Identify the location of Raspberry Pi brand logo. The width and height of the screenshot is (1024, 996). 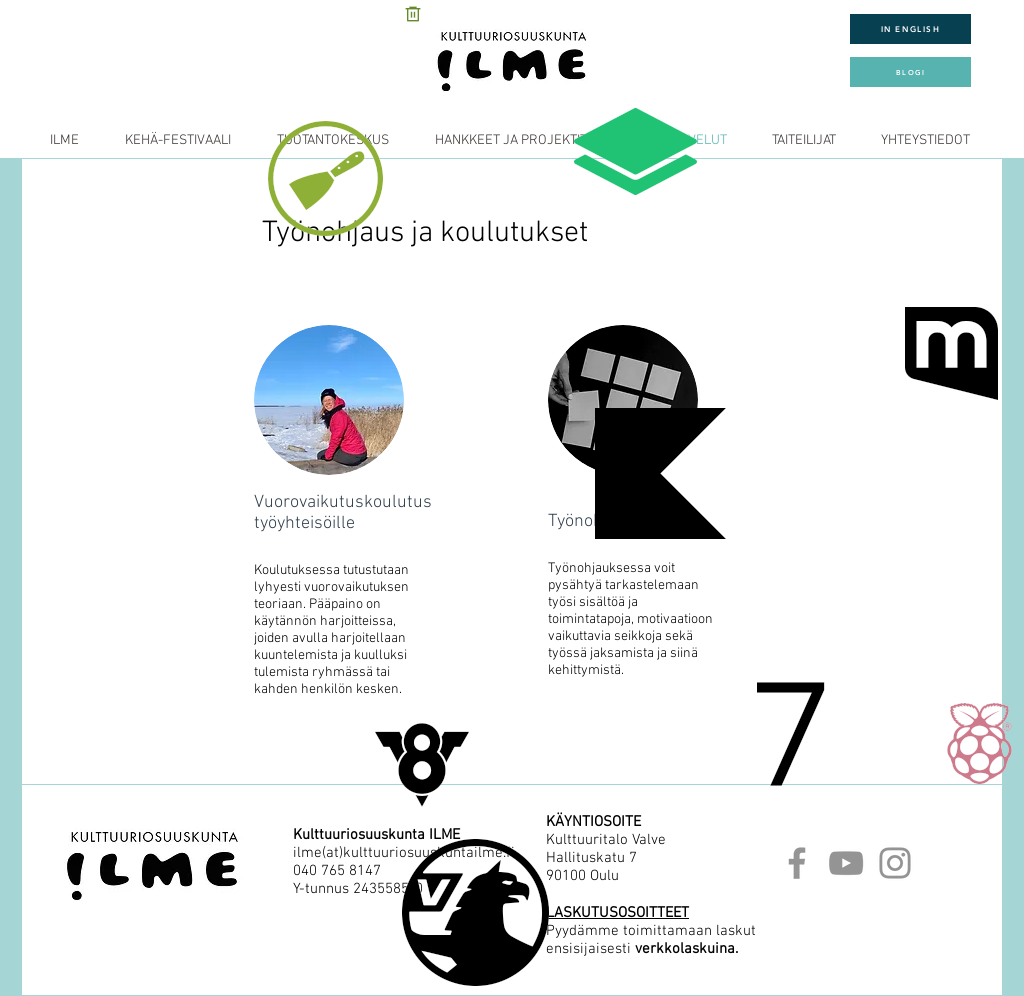
(979, 743).